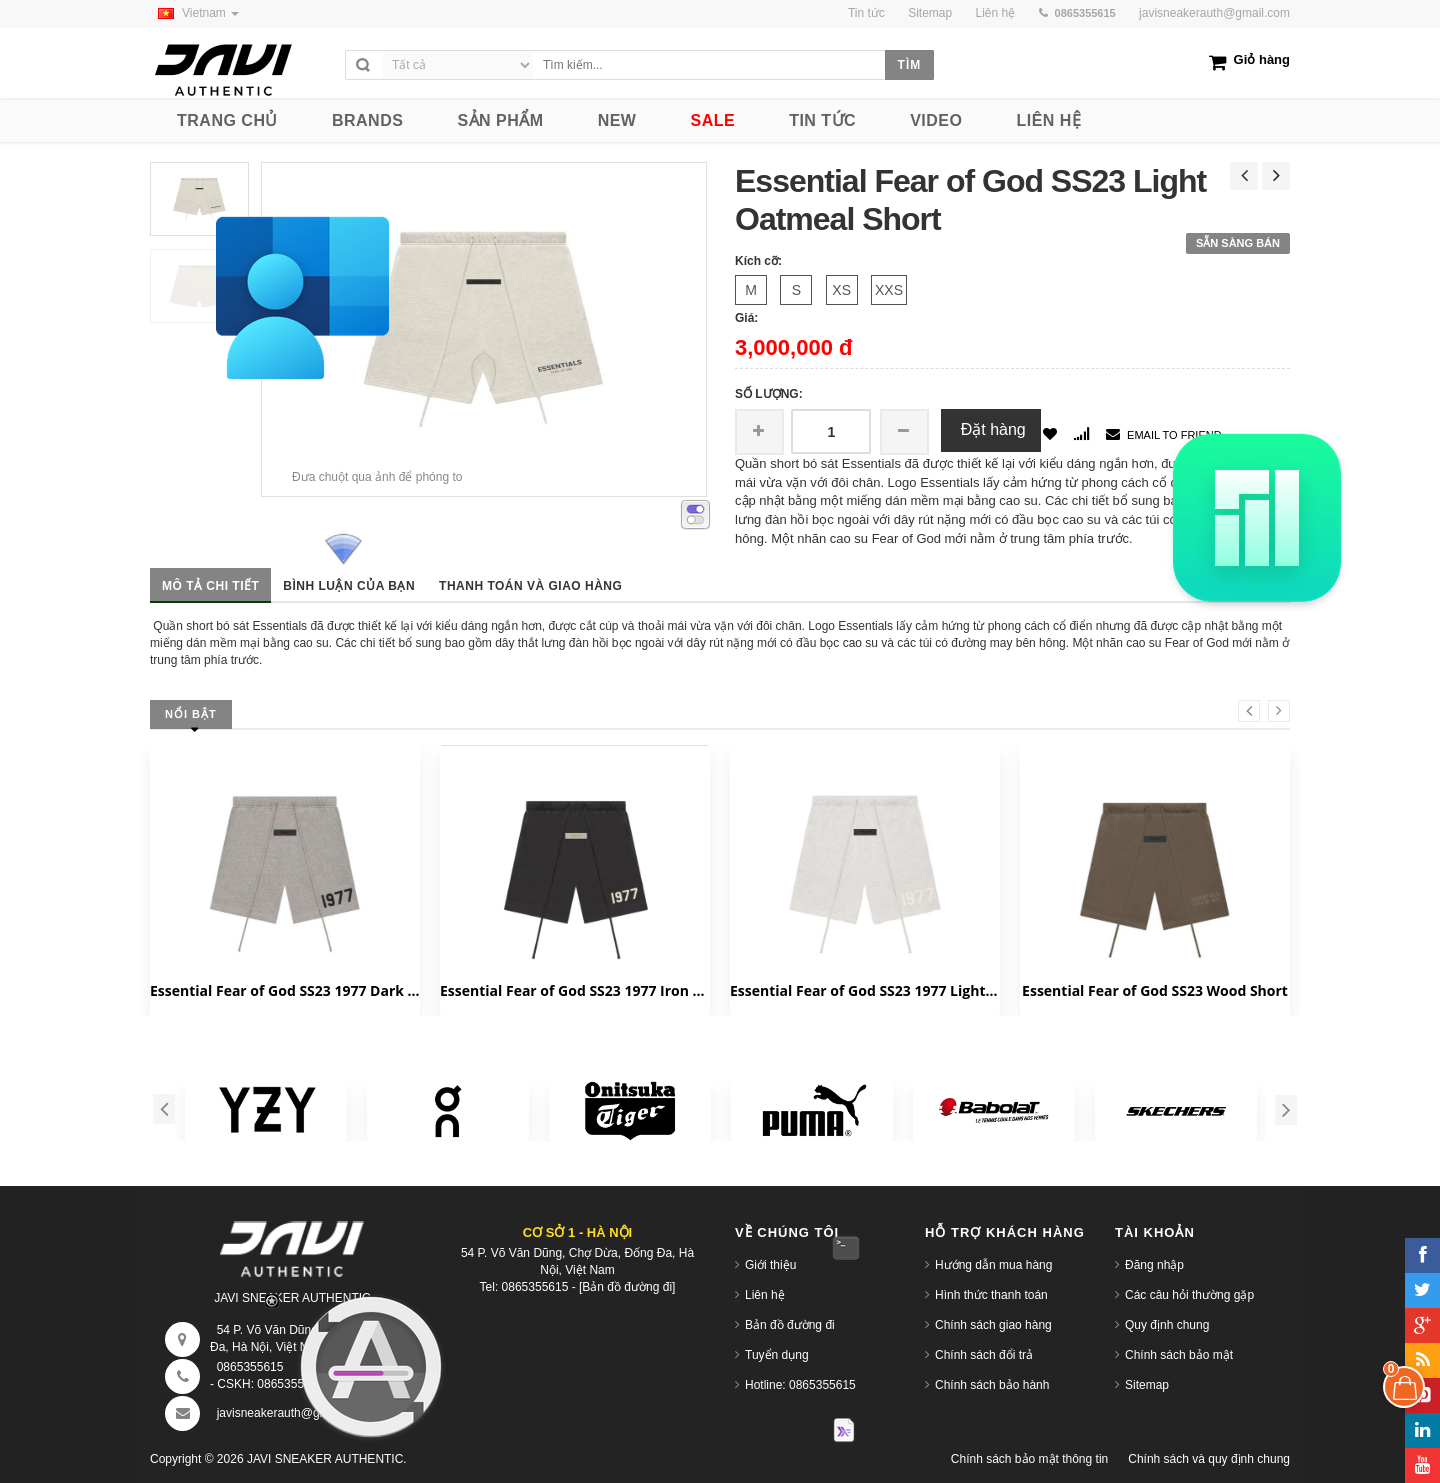 The height and width of the screenshot is (1483, 1440). Describe the element at coordinates (846, 1248) in the screenshot. I see `open the terminal application` at that location.